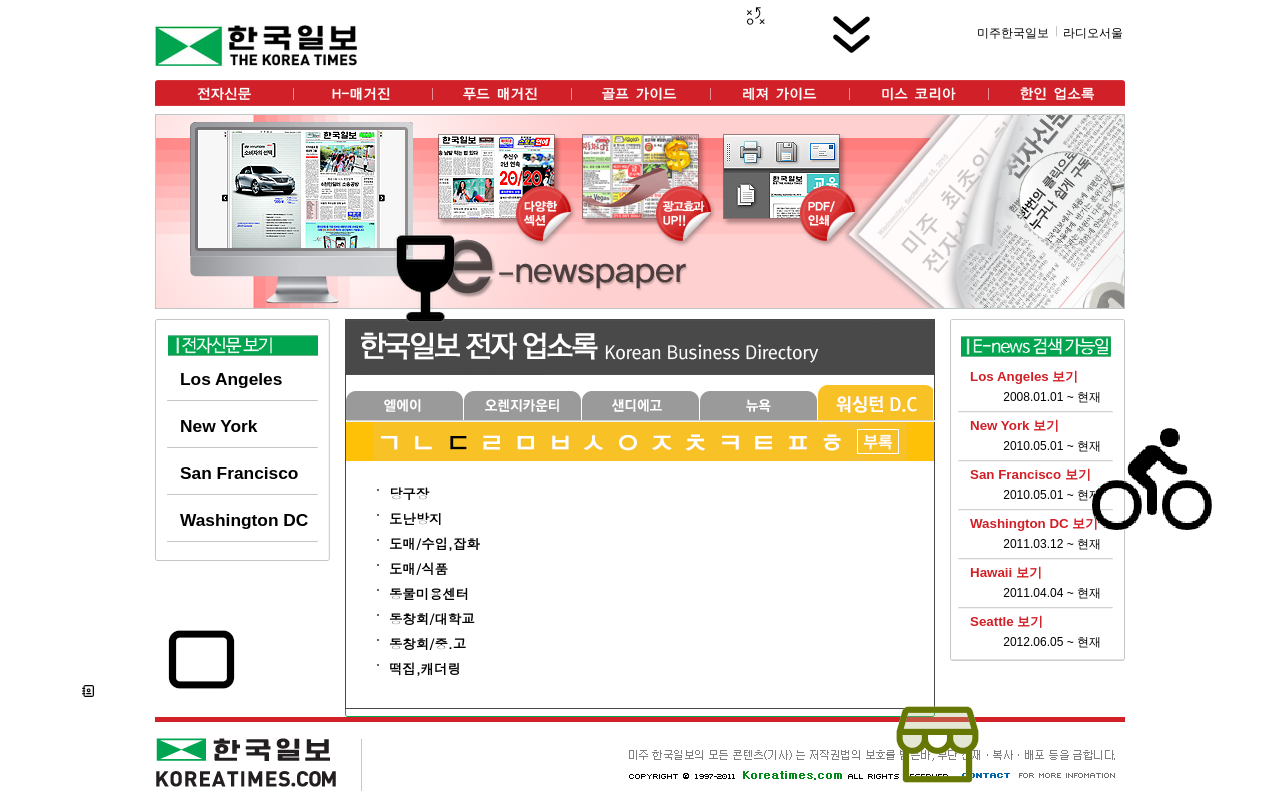 This screenshot has height=810, width=1280. I want to click on view game plan or strategy, so click(755, 16).